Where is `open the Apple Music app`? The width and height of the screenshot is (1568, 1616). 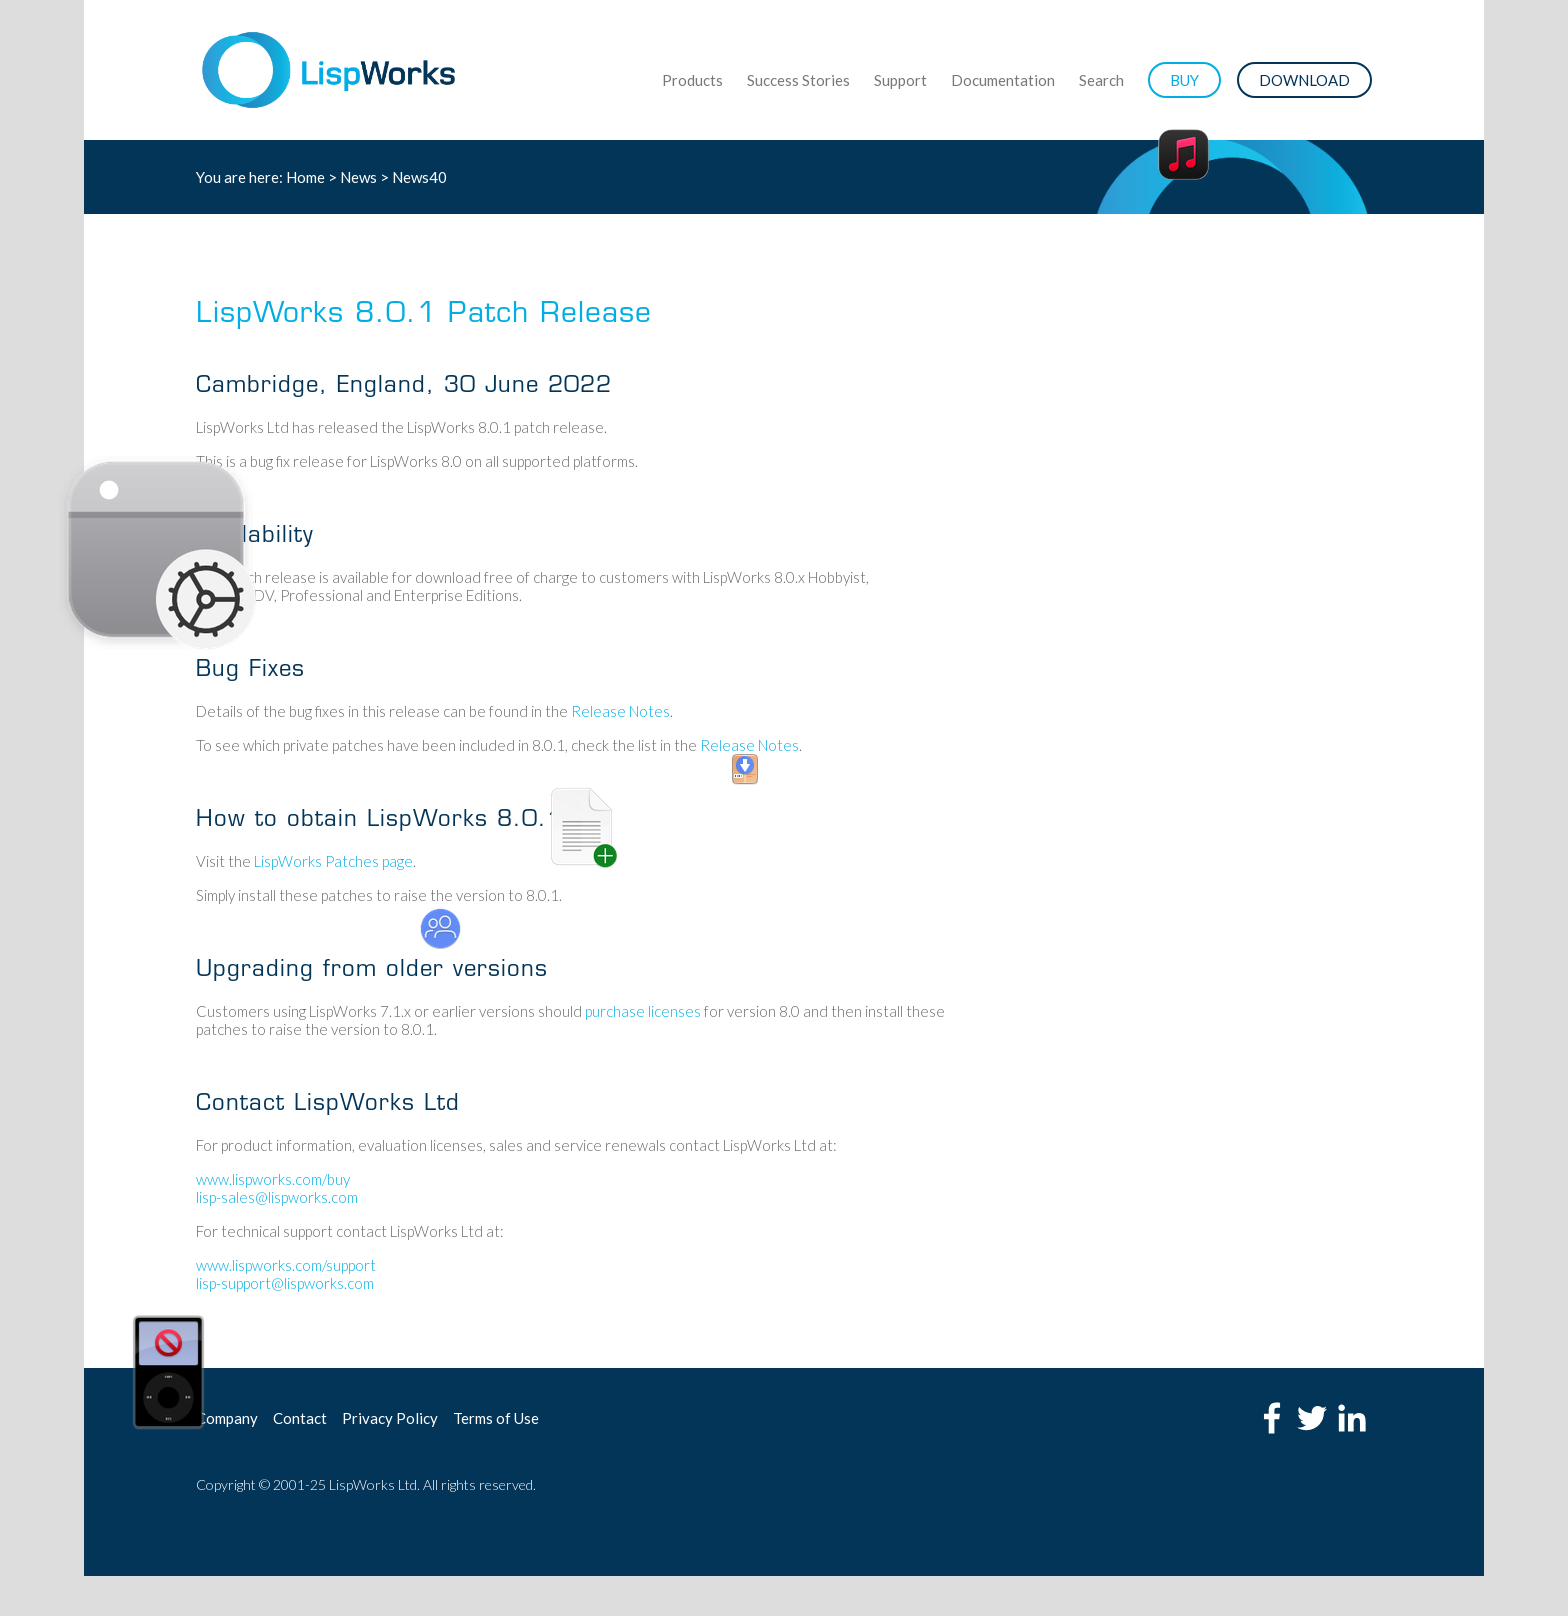
open the Apple Music app is located at coordinates (1183, 154).